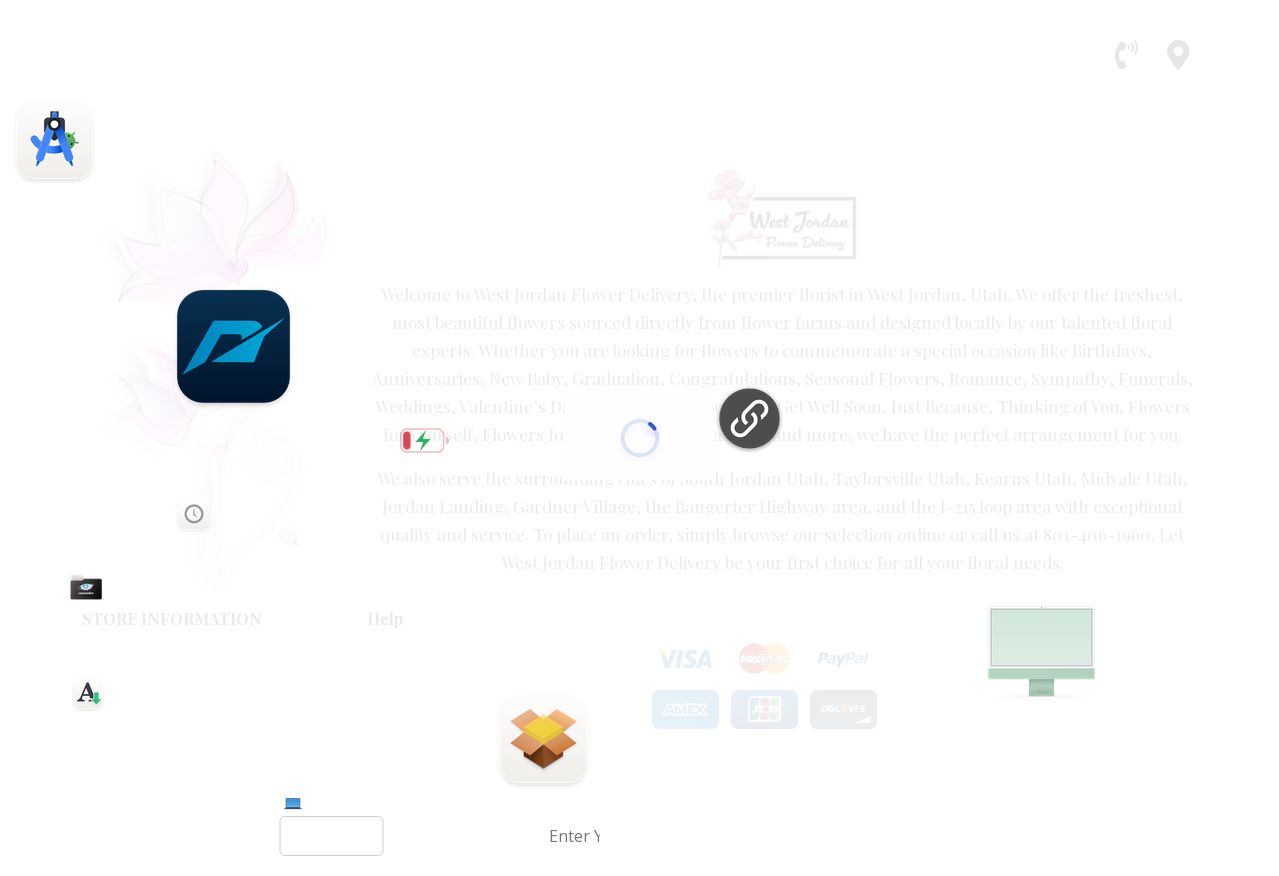  Describe the element at coordinates (1041, 649) in the screenshot. I see `select green iMac as your device type` at that location.